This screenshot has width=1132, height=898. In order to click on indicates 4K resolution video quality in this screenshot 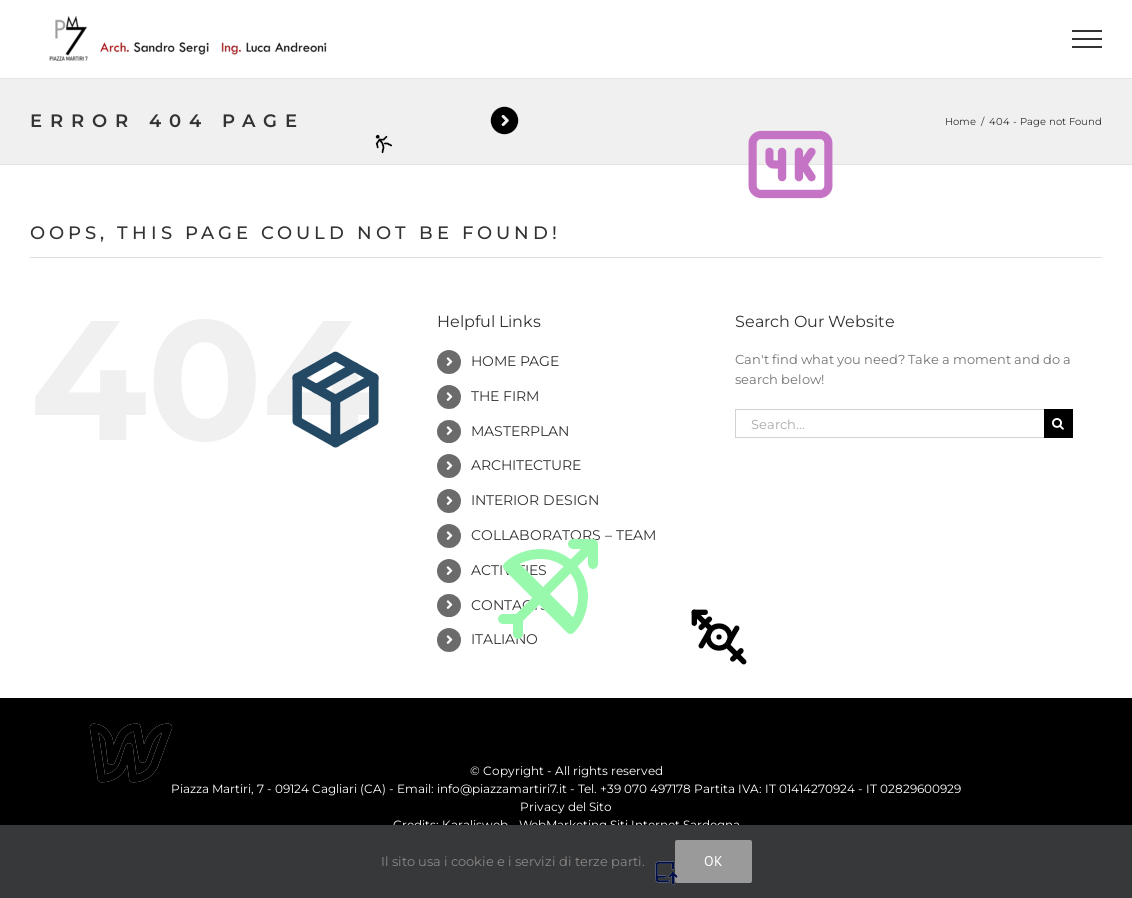, I will do `click(790, 164)`.